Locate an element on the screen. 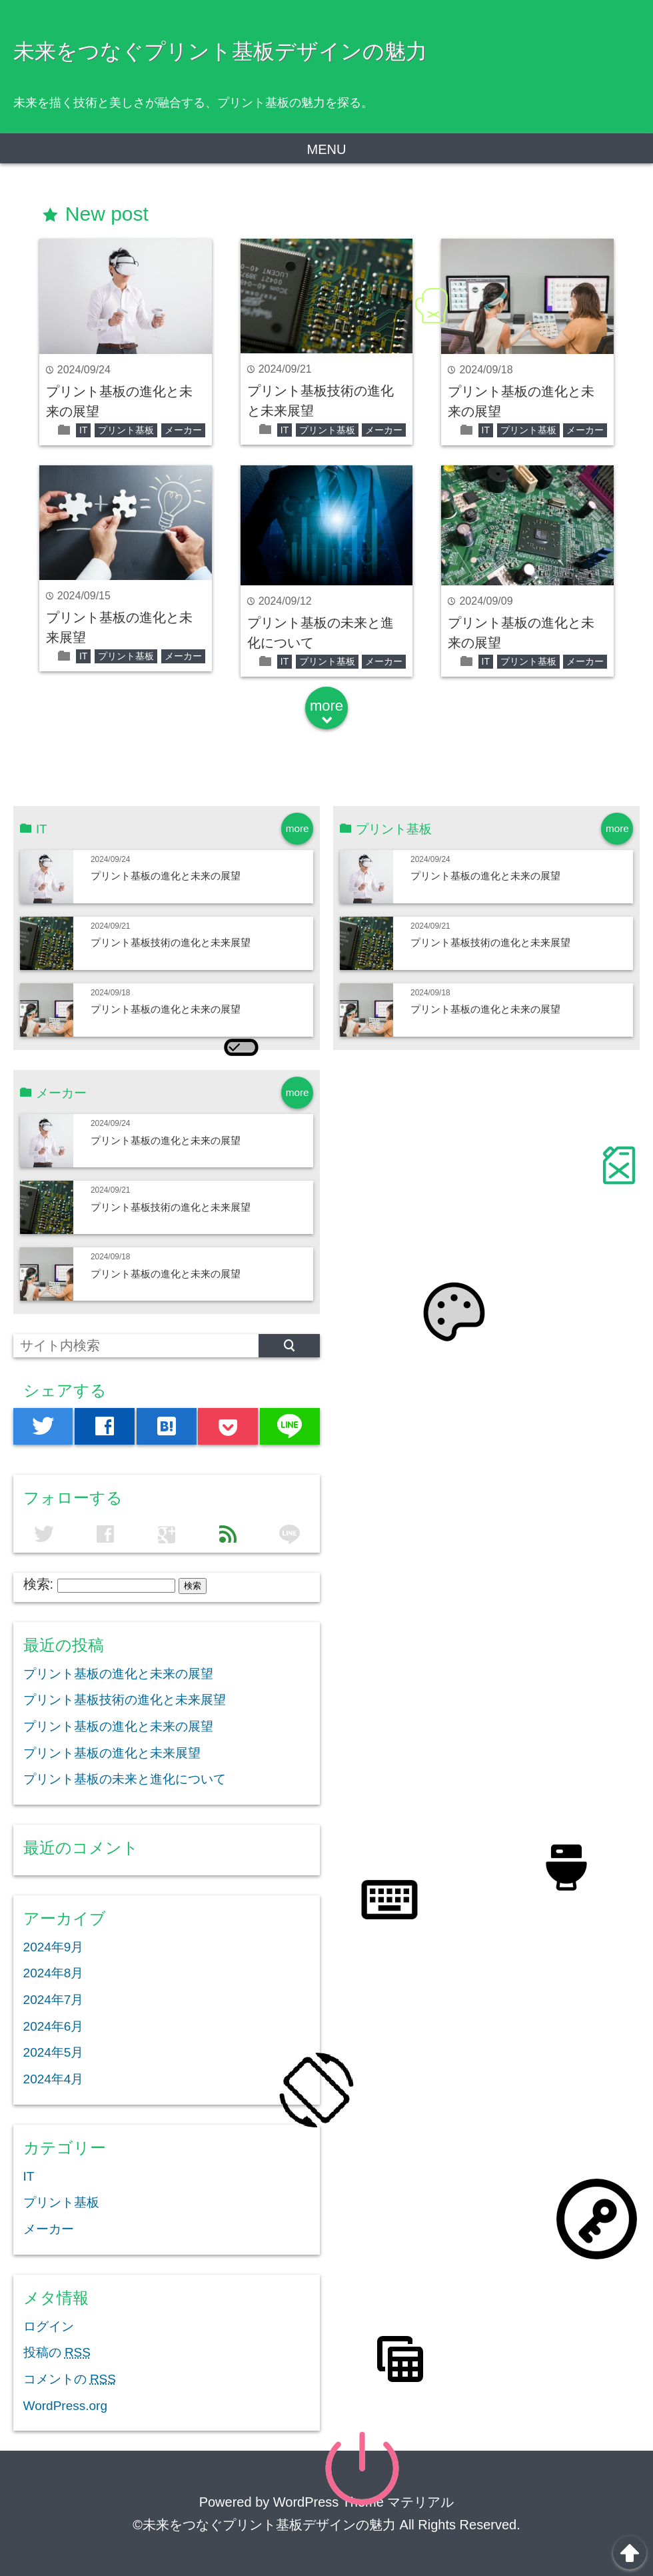 This screenshot has height=2576, width=653. rotate screen orientation is located at coordinates (317, 2090).